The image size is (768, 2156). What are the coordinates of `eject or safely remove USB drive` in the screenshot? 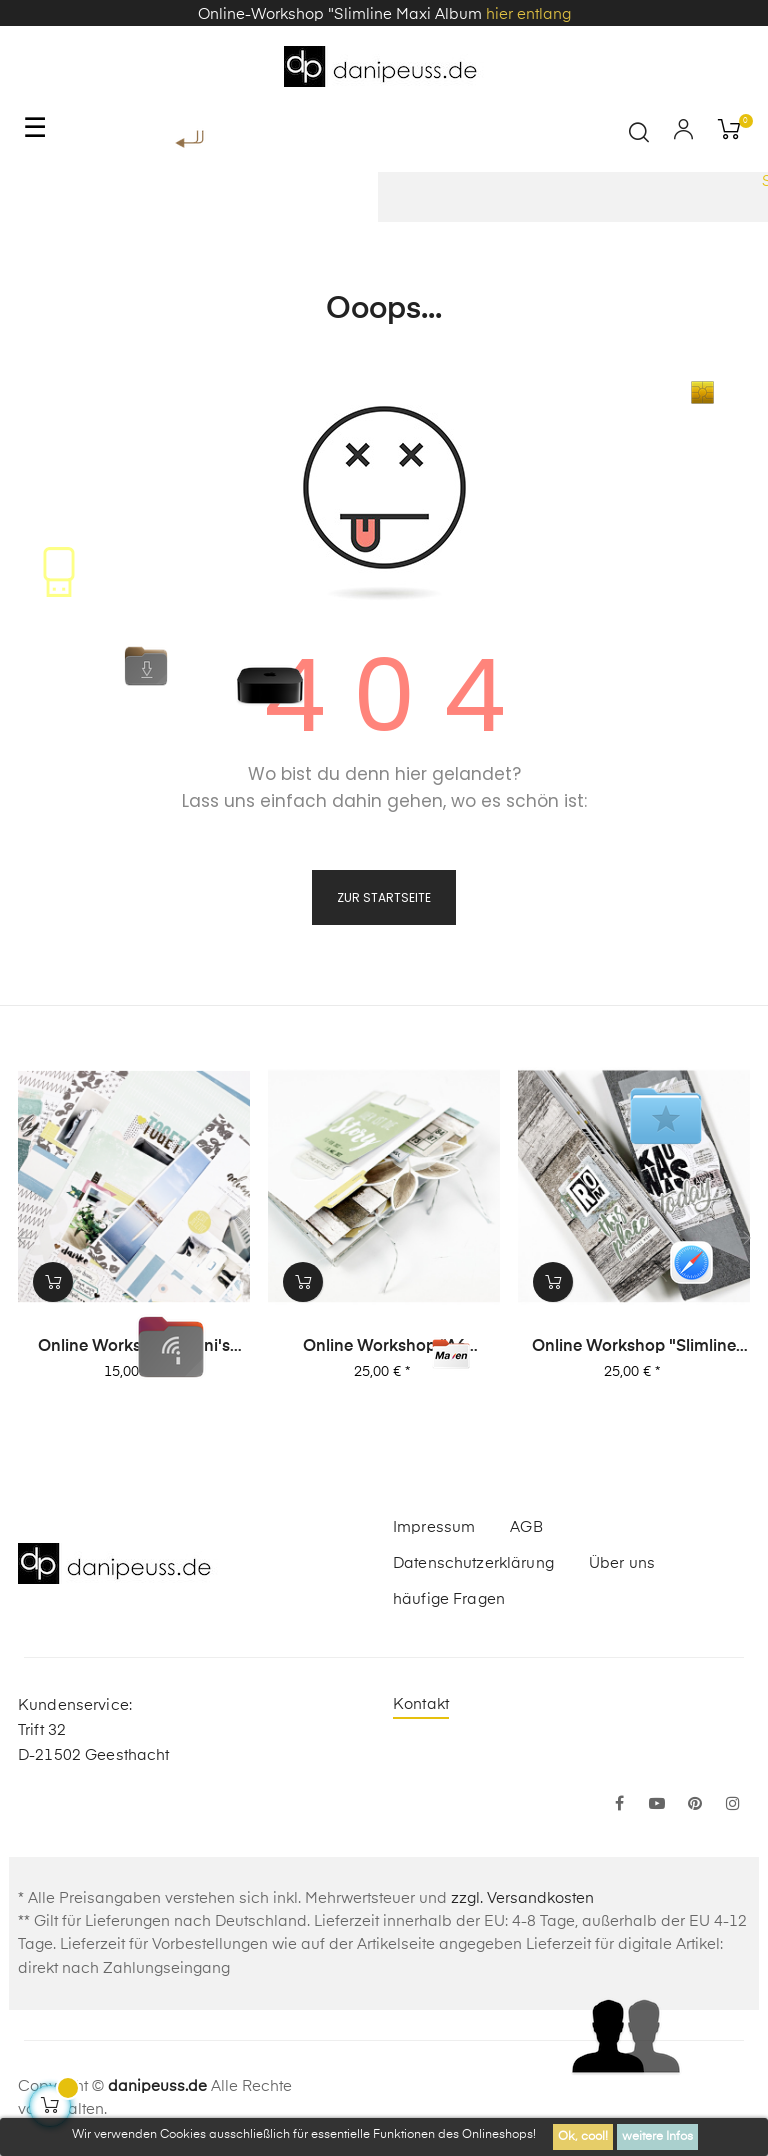 It's located at (59, 572).